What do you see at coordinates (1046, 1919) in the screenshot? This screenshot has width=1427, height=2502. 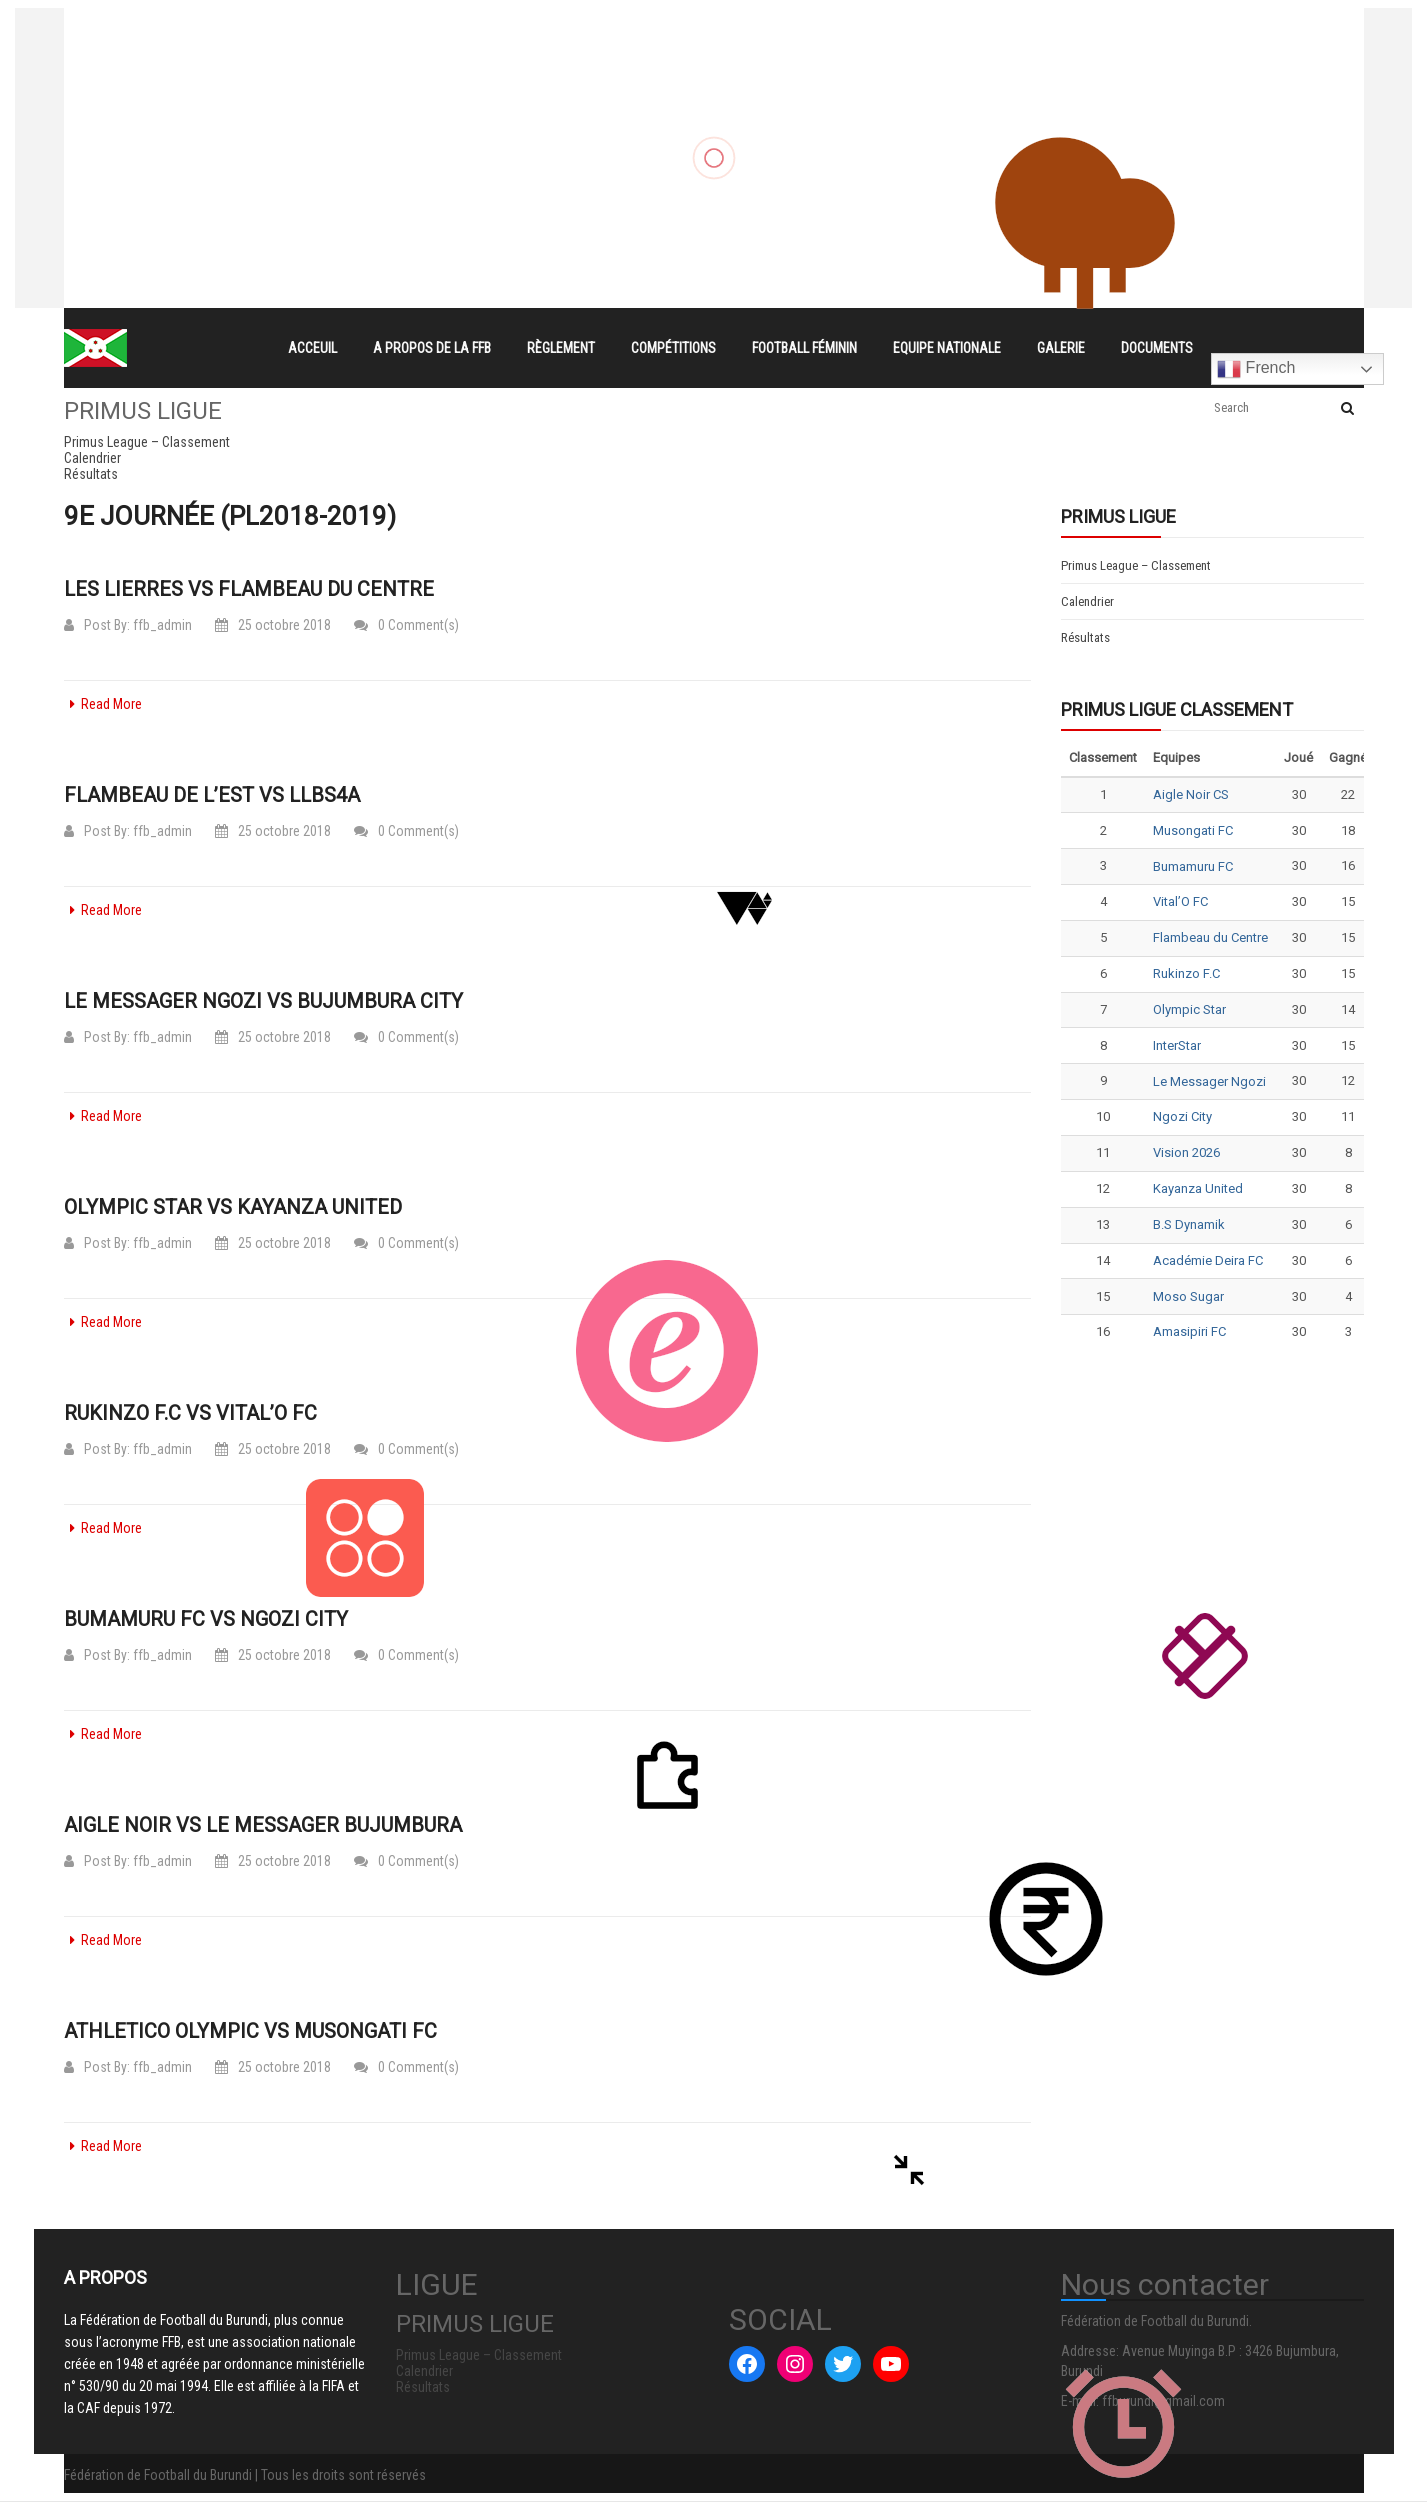 I see `view balance or payment amount in rupees` at bounding box center [1046, 1919].